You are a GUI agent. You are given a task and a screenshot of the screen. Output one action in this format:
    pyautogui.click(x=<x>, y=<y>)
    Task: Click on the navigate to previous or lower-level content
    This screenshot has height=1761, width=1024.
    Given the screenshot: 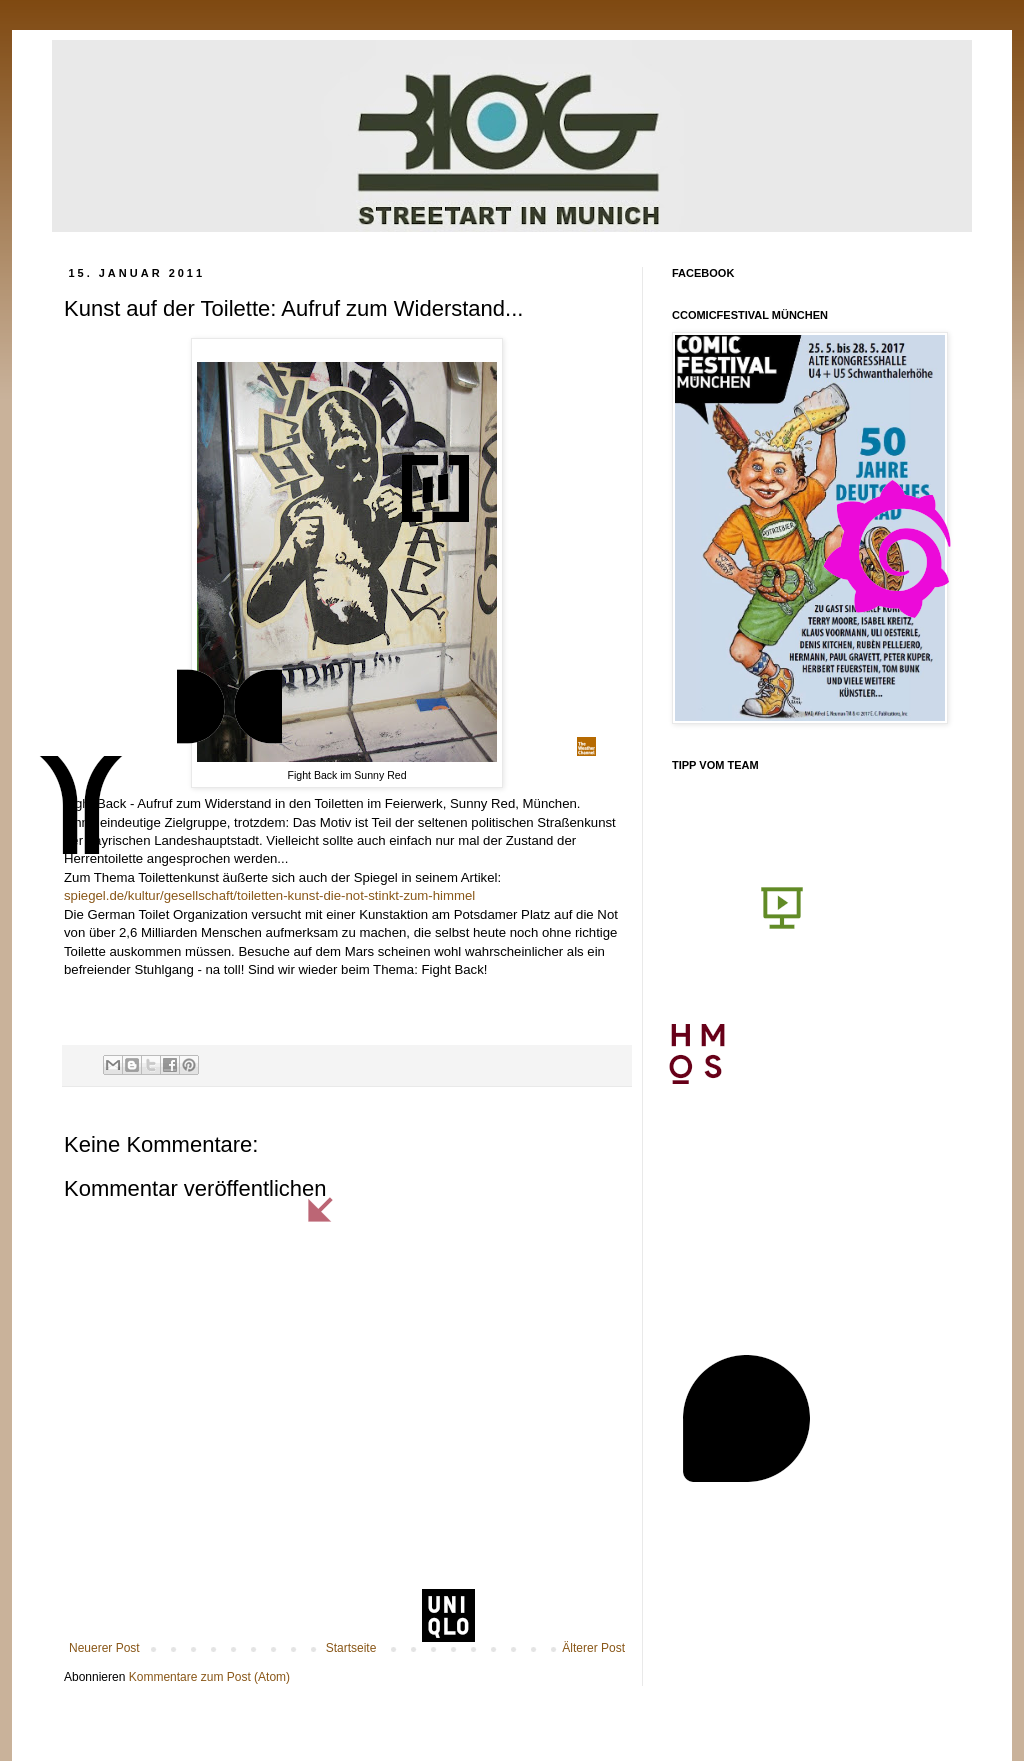 What is the action you would take?
    pyautogui.click(x=320, y=1209)
    